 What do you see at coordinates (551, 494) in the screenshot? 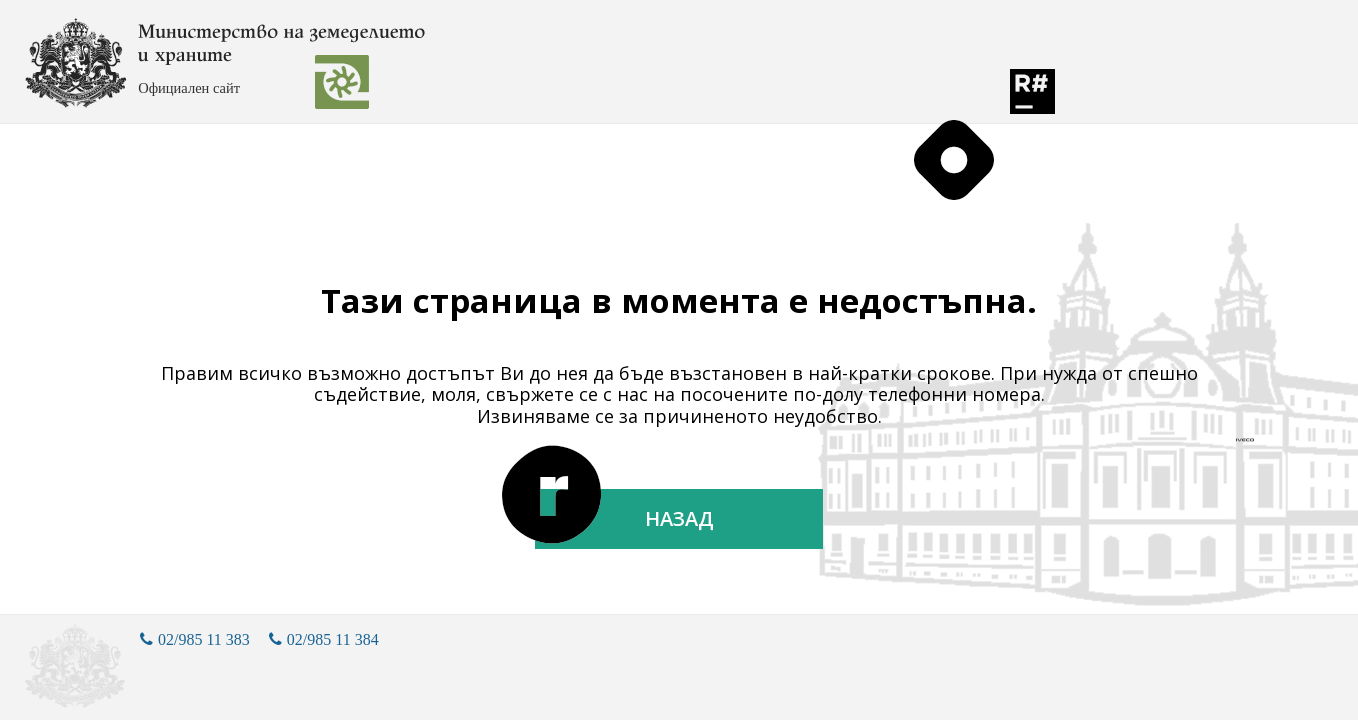
I see `open the Ravelry app` at bounding box center [551, 494].